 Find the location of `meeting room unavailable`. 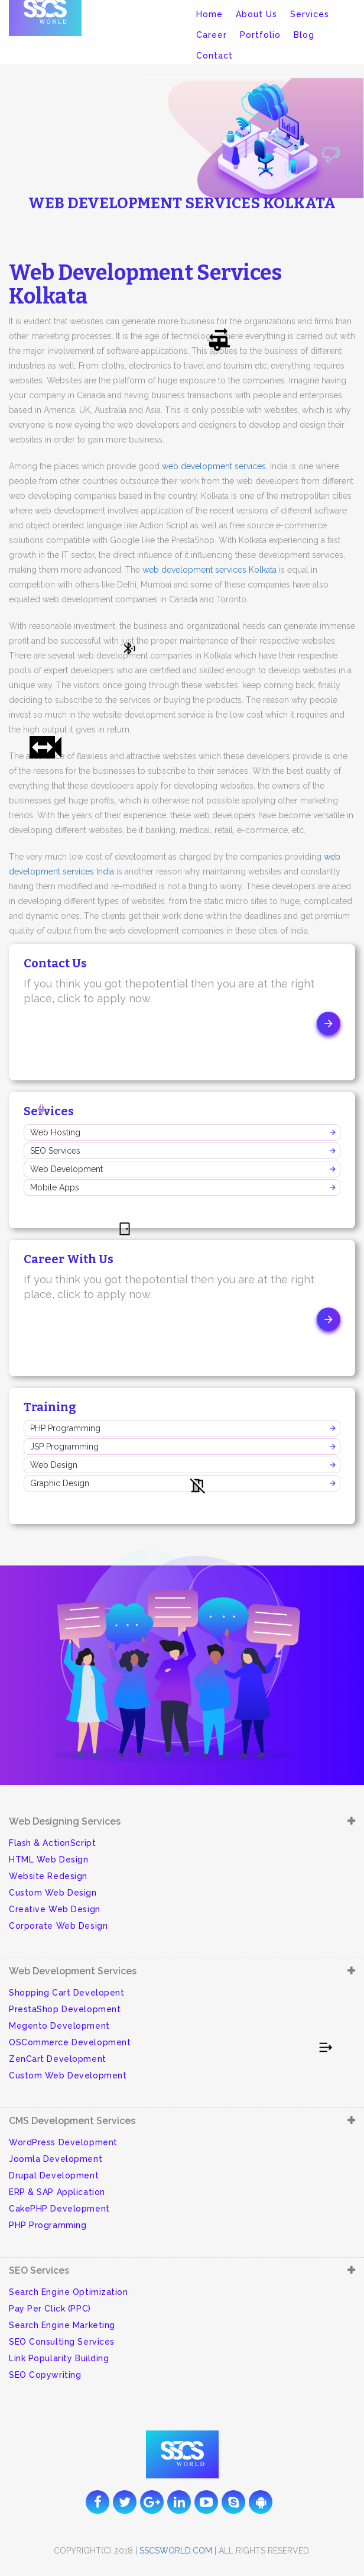

meeting room unavailable is located at coordinates (198, 1486).